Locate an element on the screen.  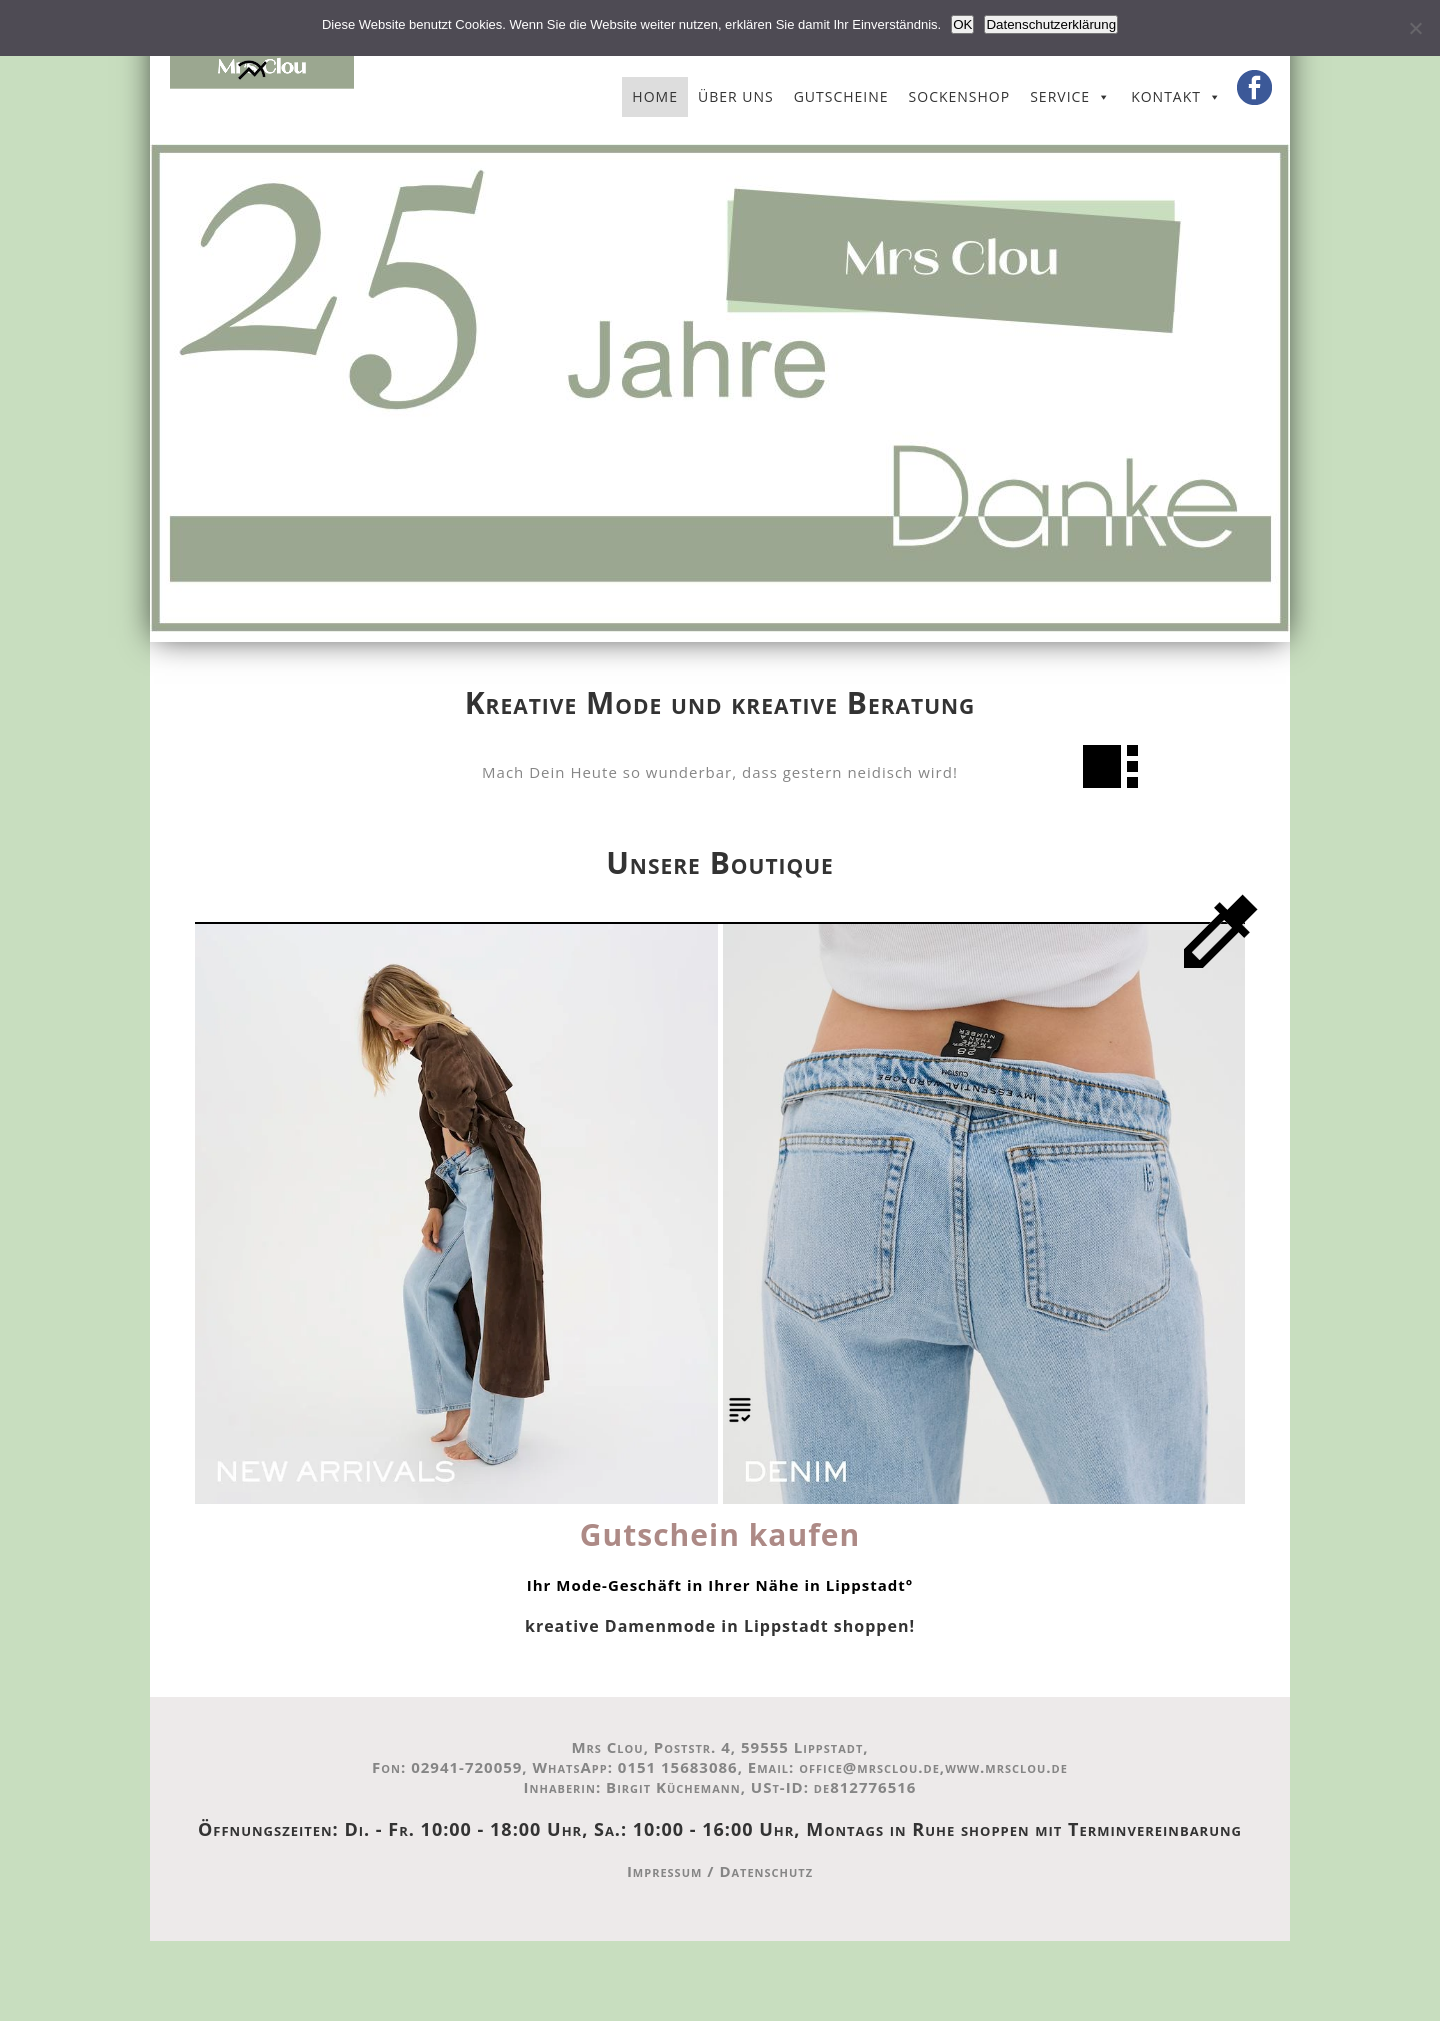
toggle sidebar panel visibility is located at coordinates (1110, 766).